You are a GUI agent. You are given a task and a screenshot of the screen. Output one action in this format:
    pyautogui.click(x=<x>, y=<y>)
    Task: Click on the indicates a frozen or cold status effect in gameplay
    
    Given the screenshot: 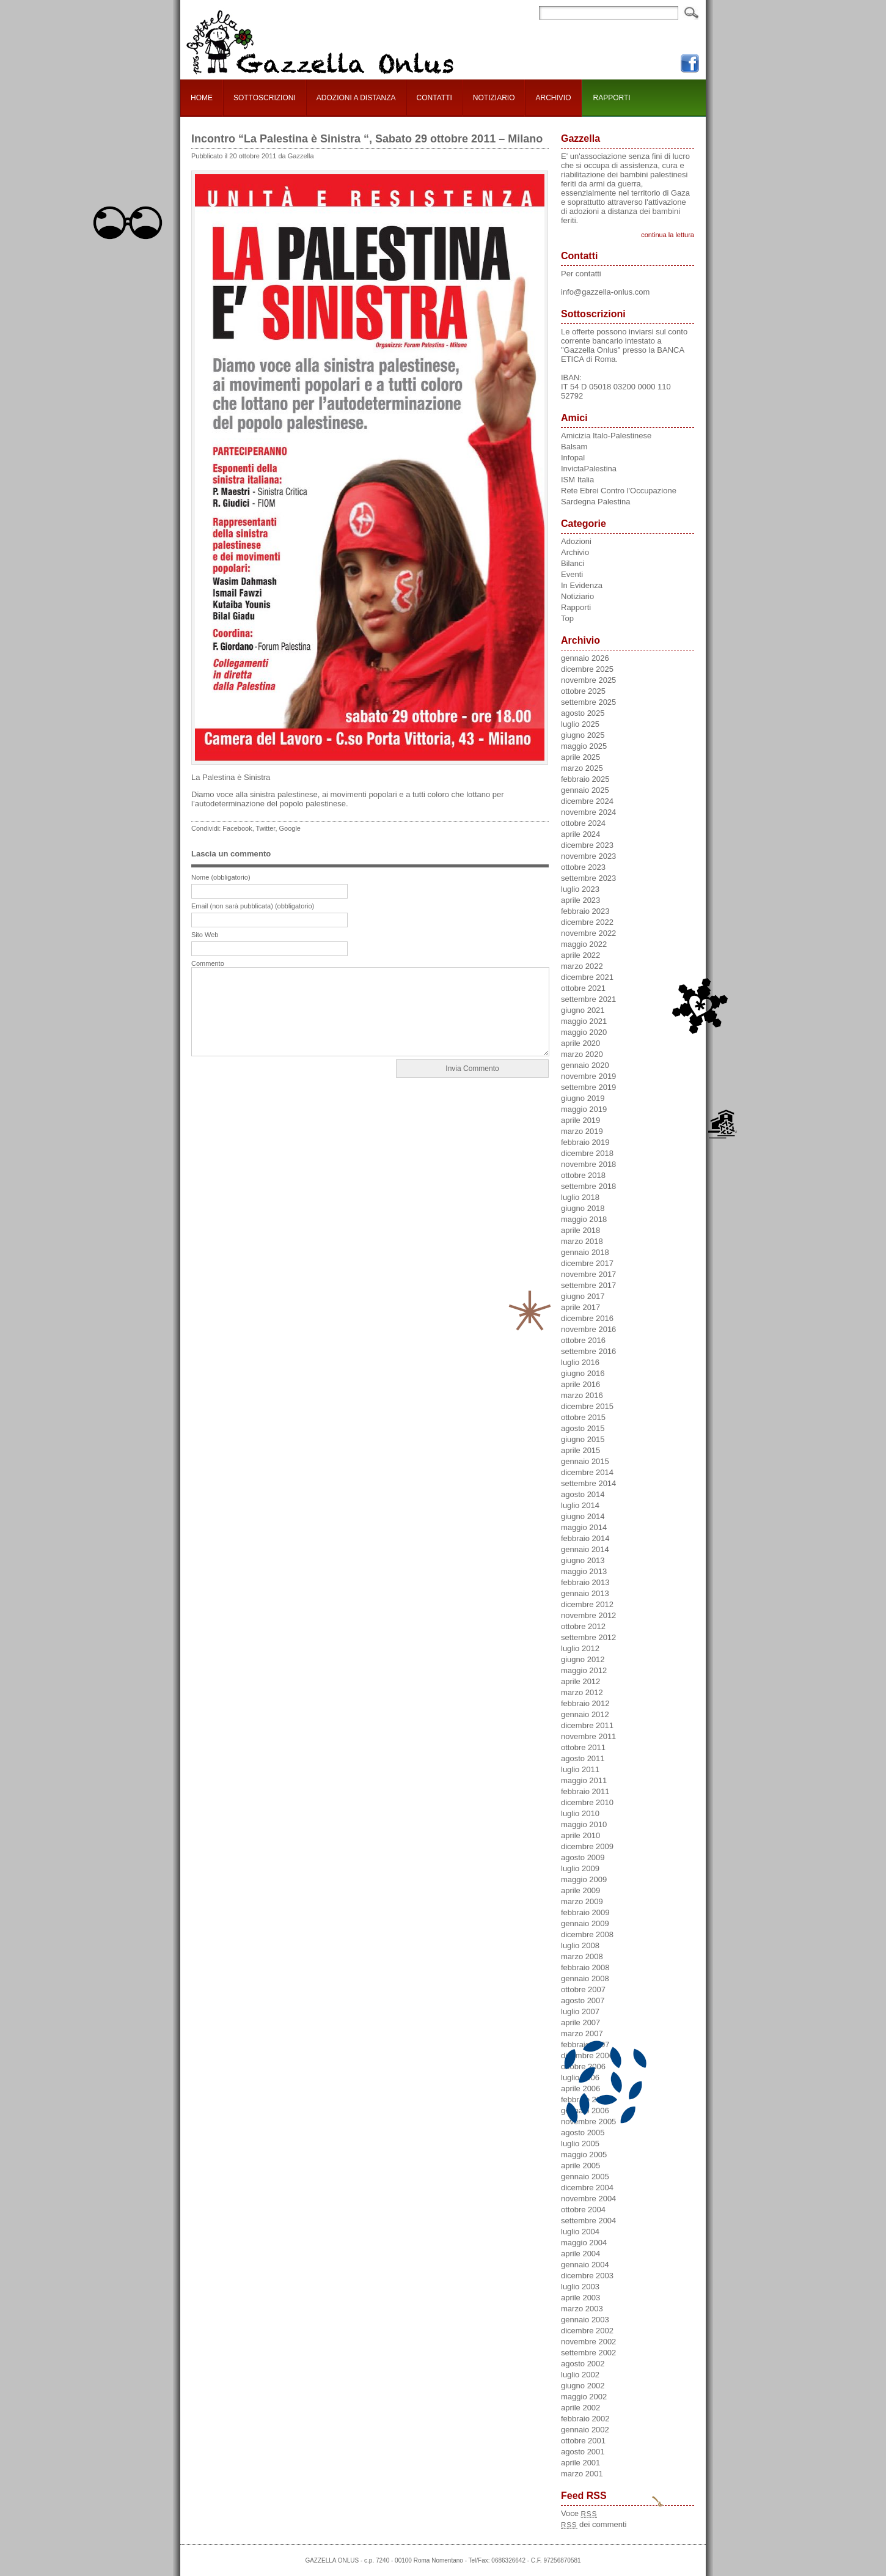 What is the action you would take?
    pyautogui.click(x=700, y=1006)
    